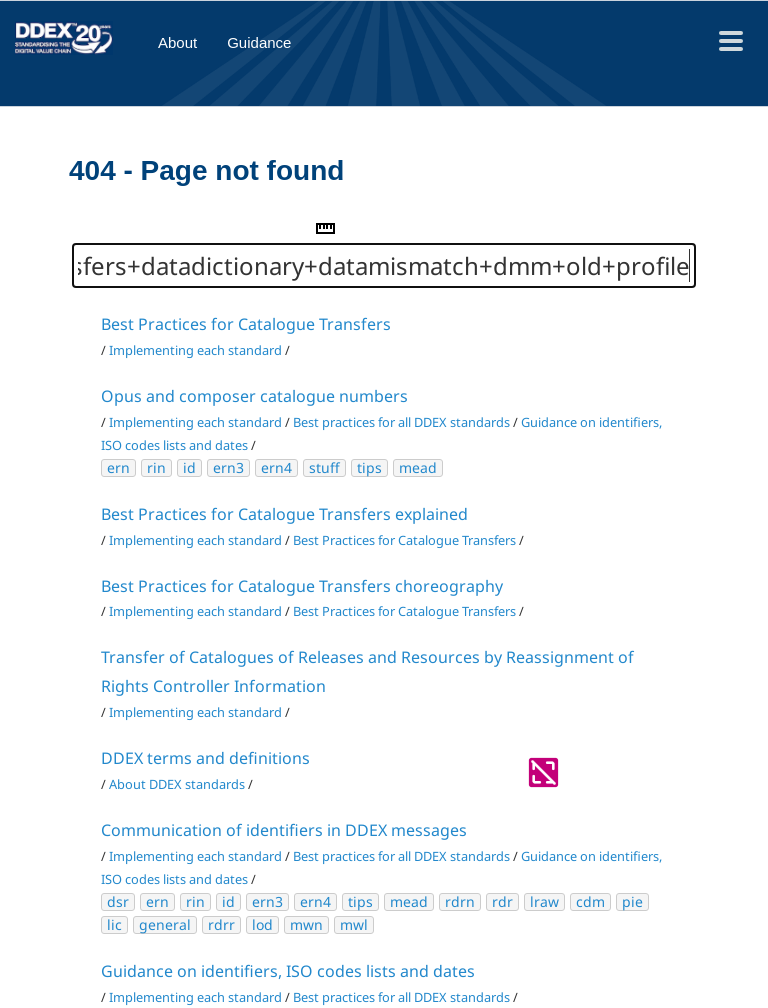 The image size is (768, 1008). I want to click on disable selection mode, so click(543, 772).